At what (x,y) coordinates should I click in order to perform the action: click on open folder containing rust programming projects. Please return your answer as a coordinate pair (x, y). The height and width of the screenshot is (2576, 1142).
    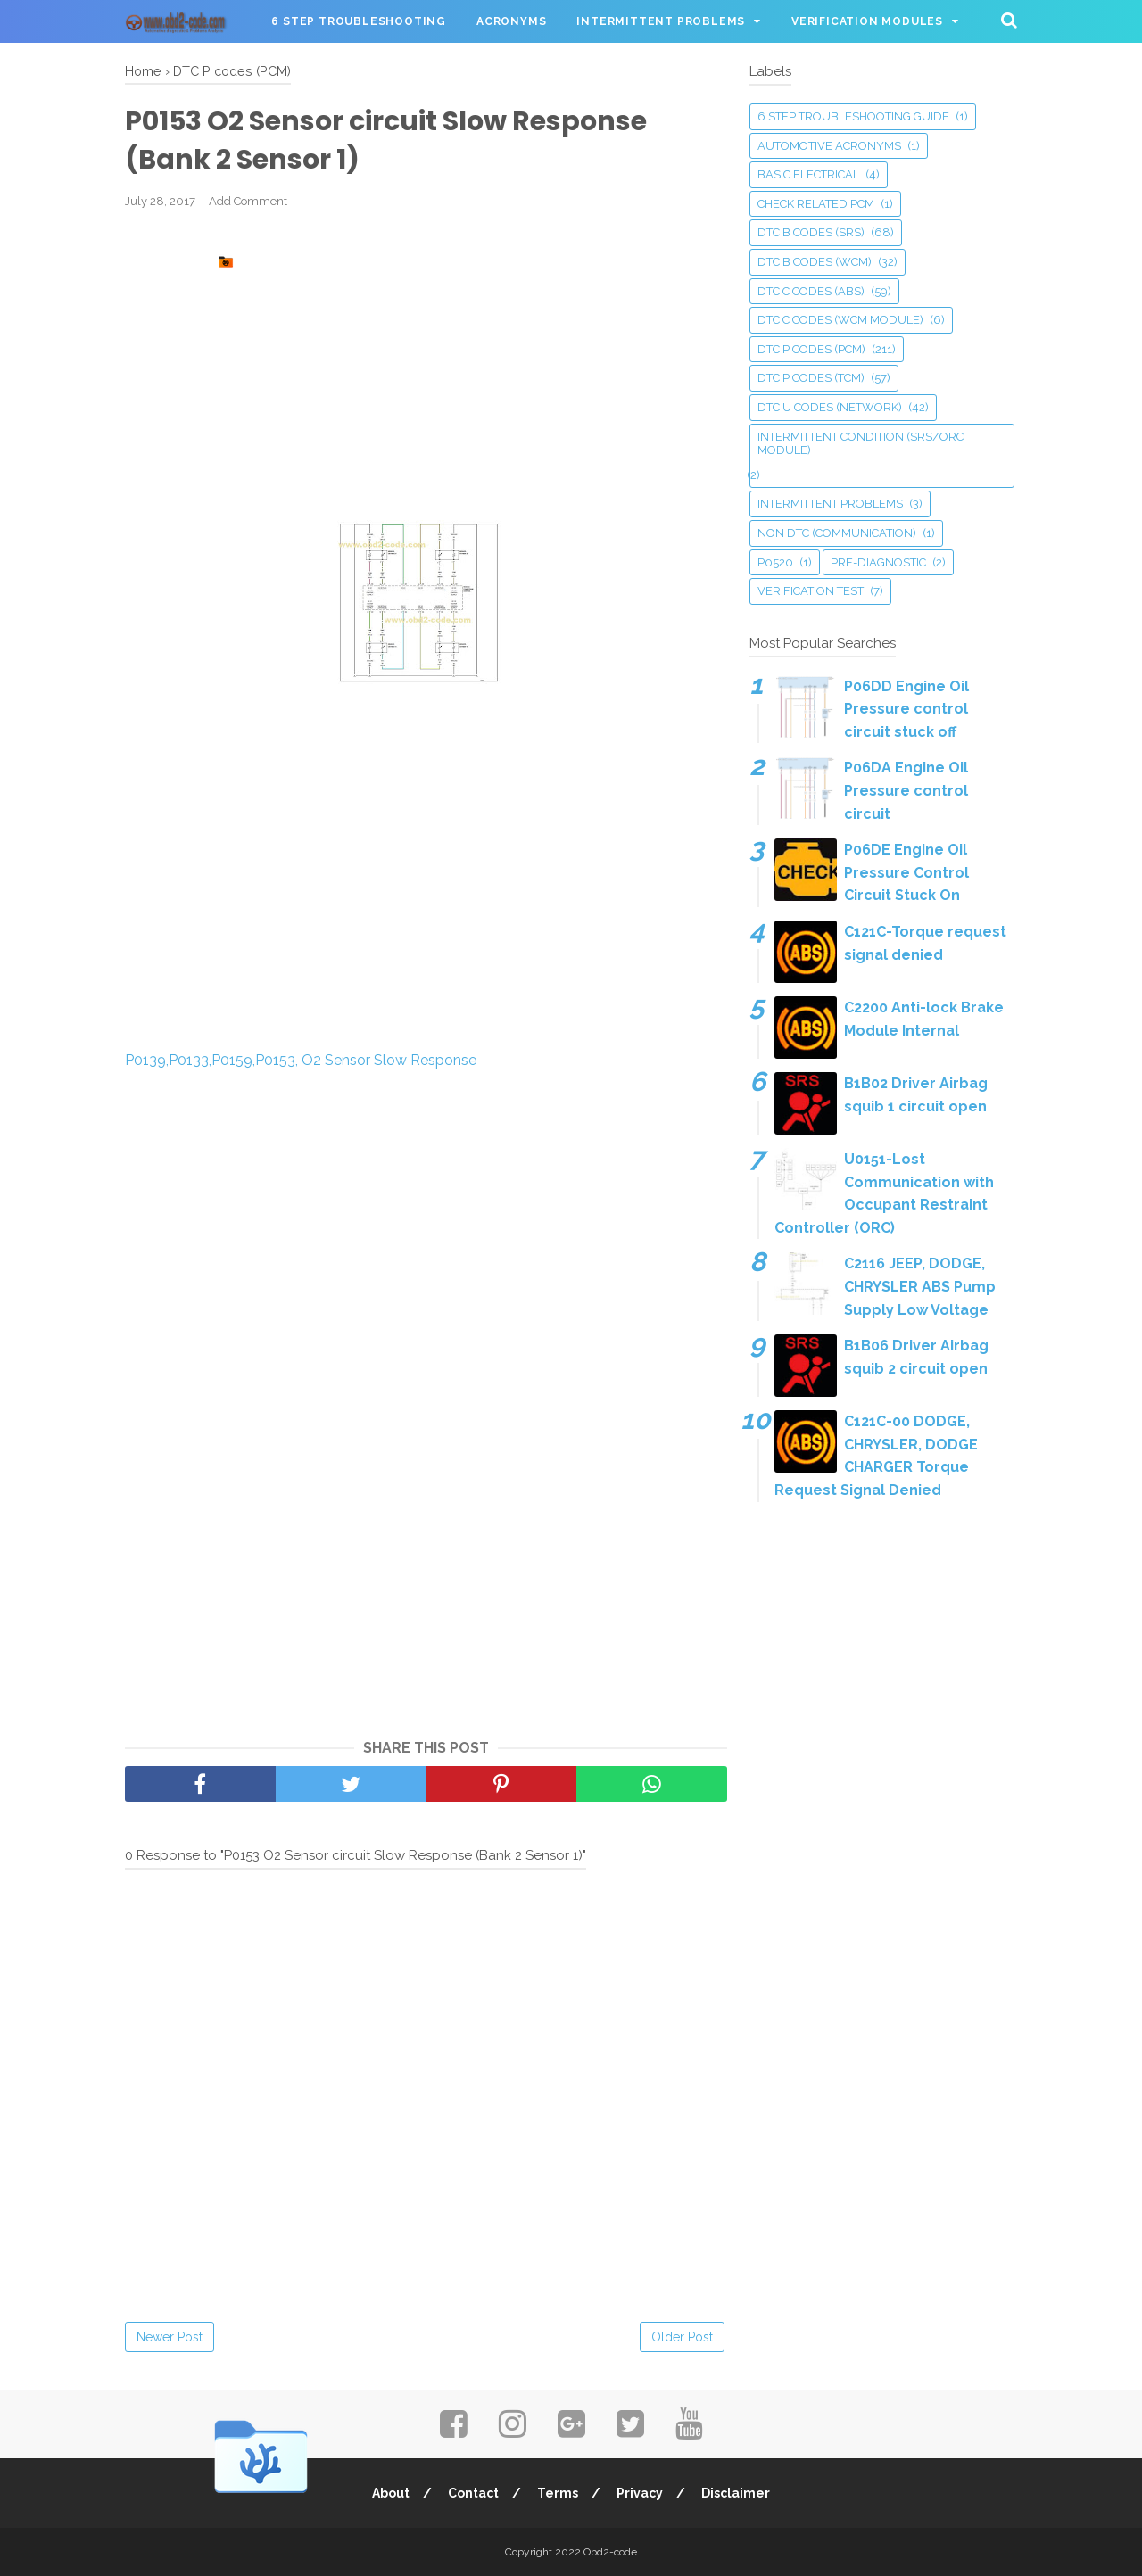
    Looking at the image, I should click on (226, 262).